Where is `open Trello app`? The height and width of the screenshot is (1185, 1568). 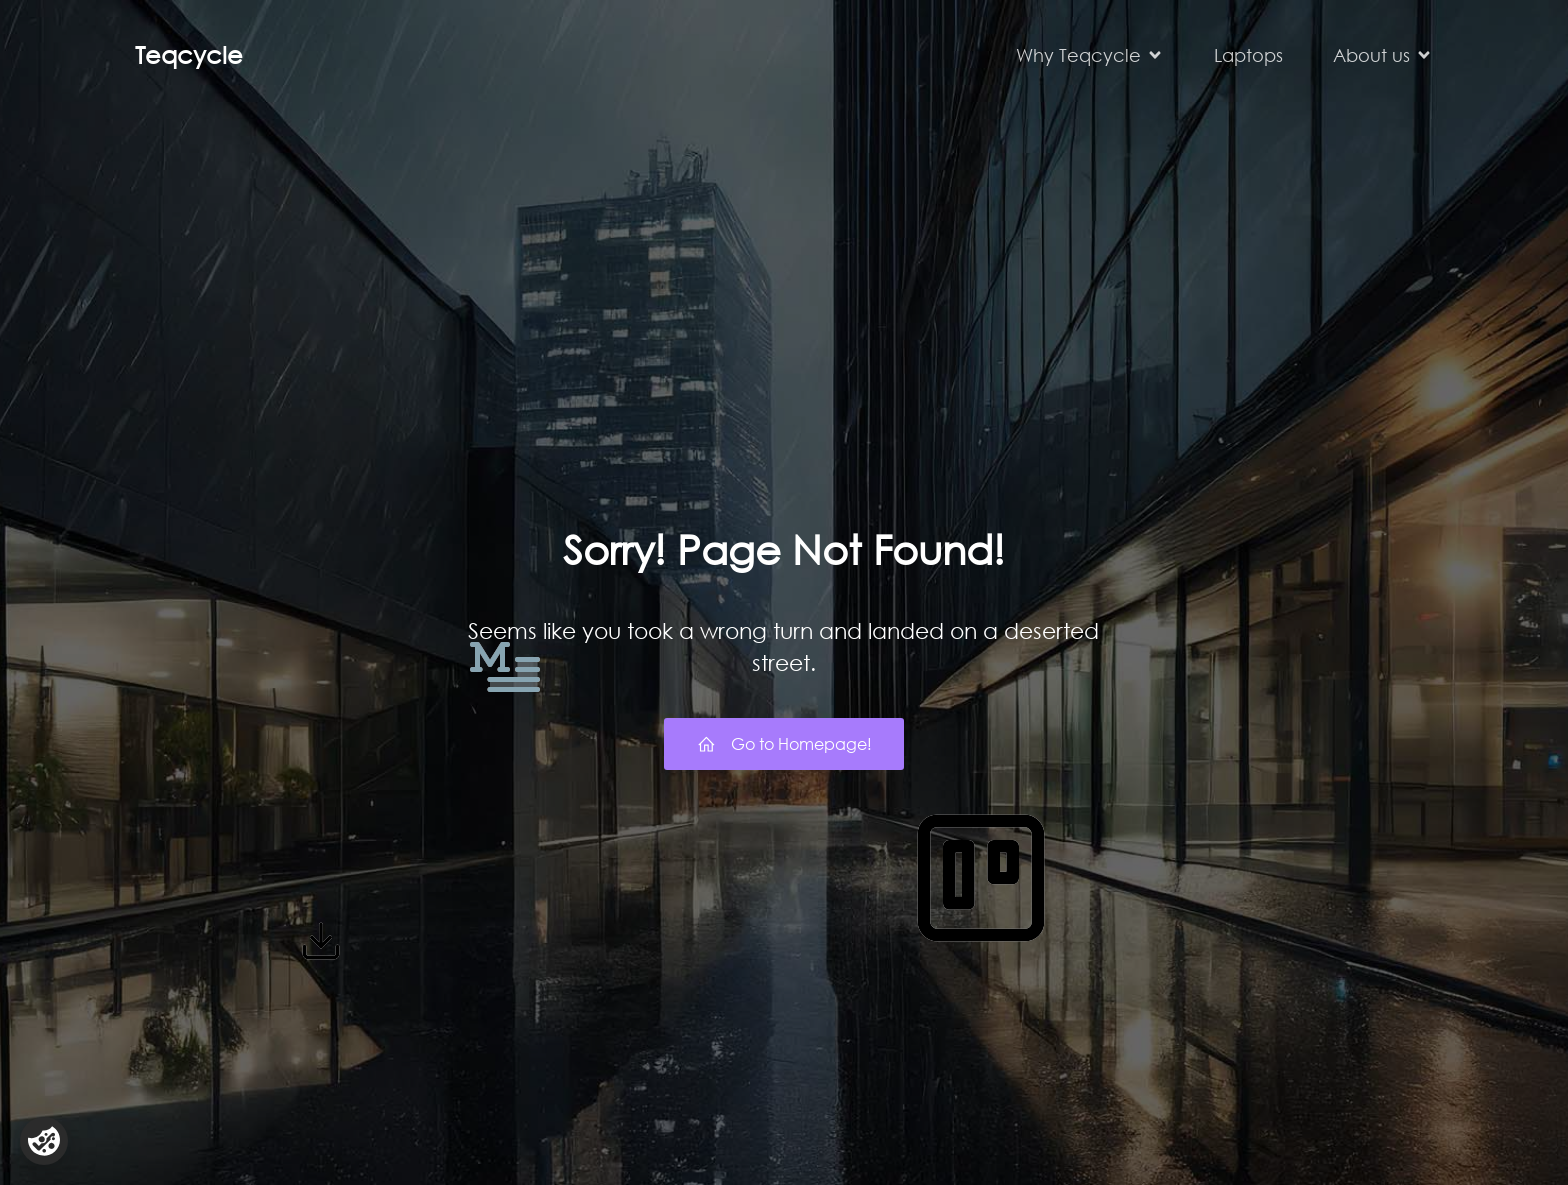 open Trello app is located at coordinates (981, 878).